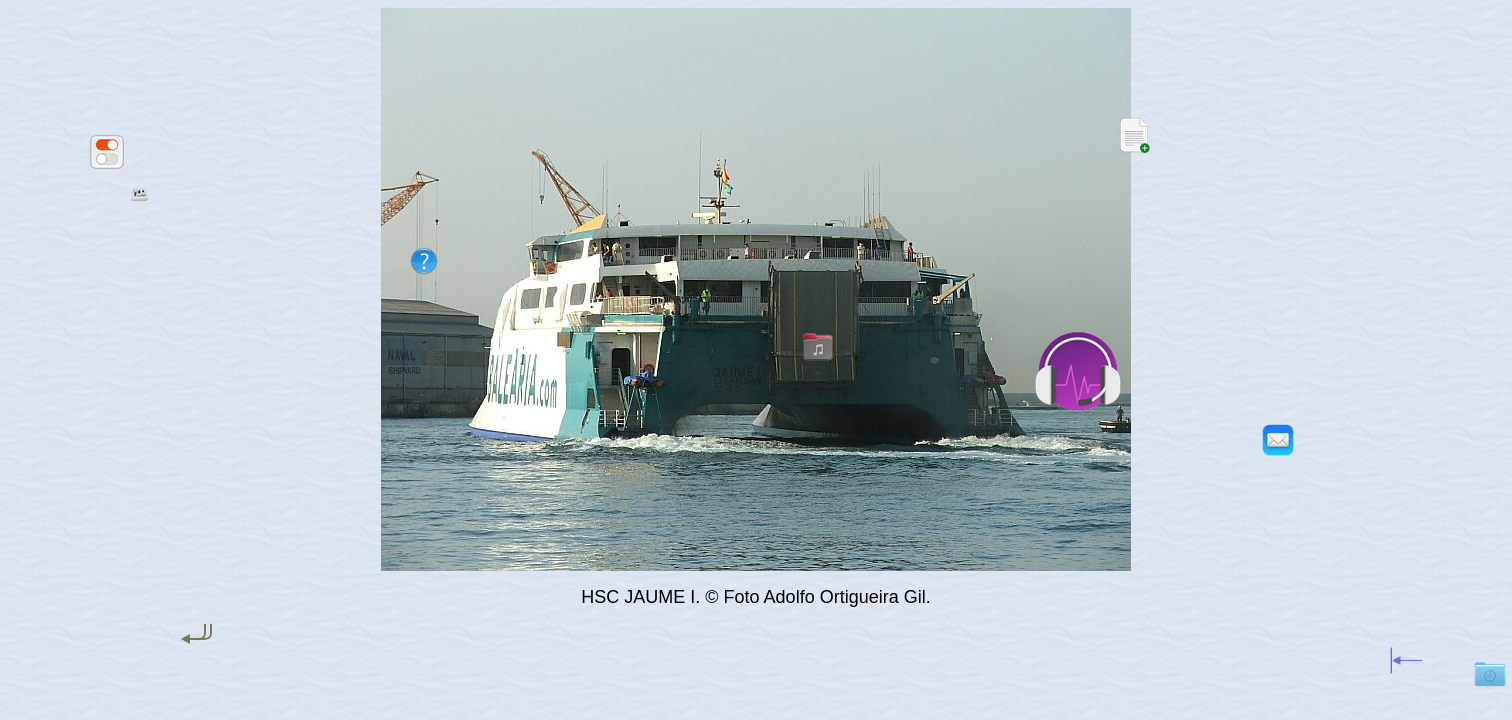 Image resolution: width=1512 pixels, height=720 pixels. I want to click on open unity tweak tool settings, so click(107, 152).